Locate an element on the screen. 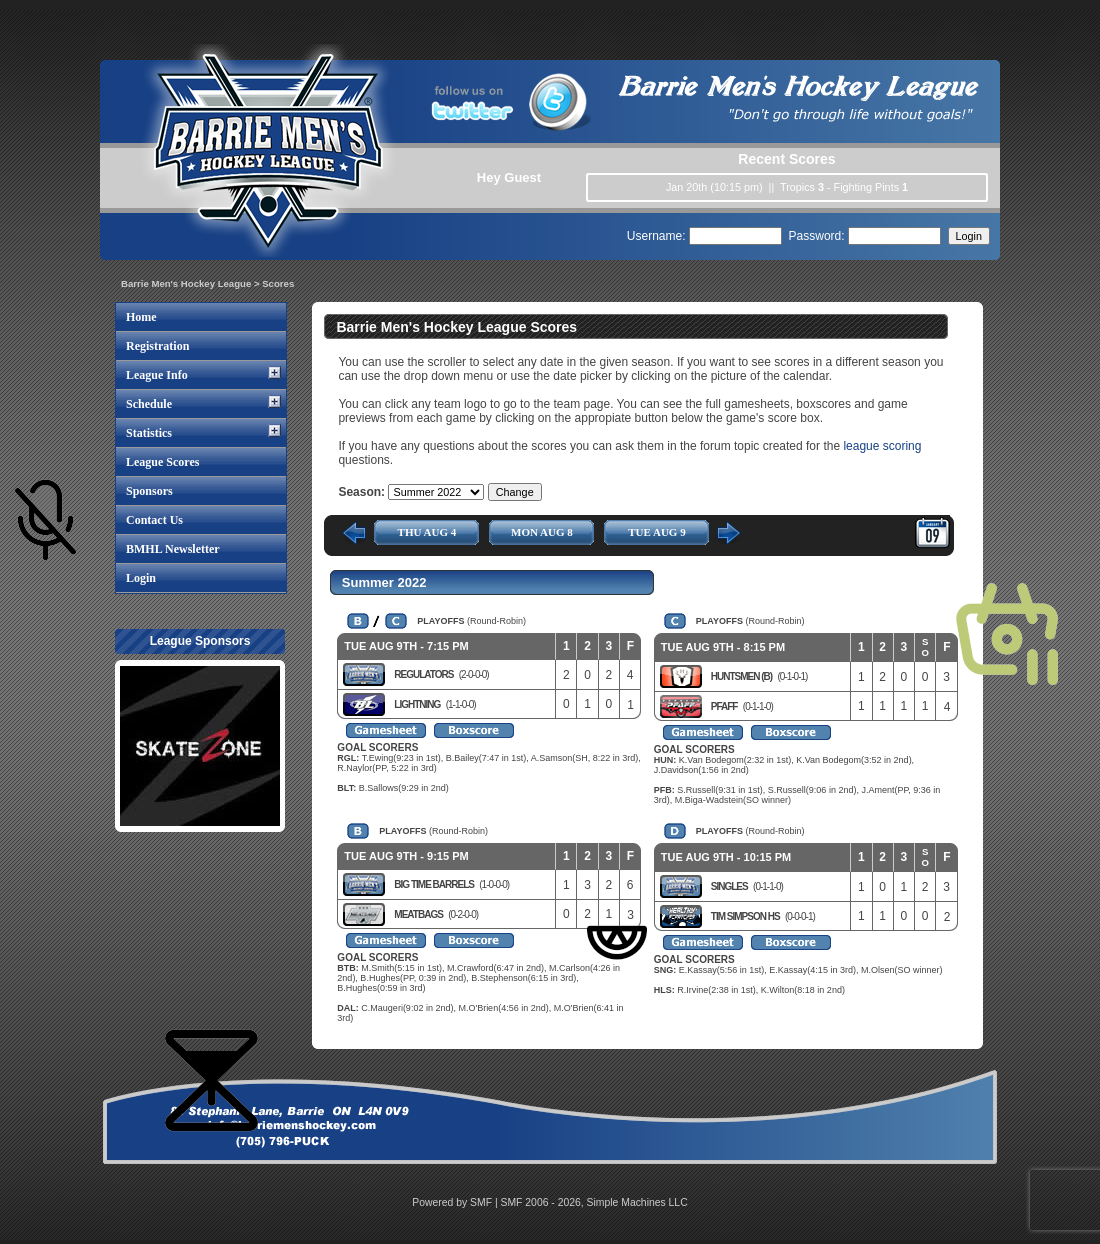  indicates citrus or fruit-related content is located at coordinates (617, 938).